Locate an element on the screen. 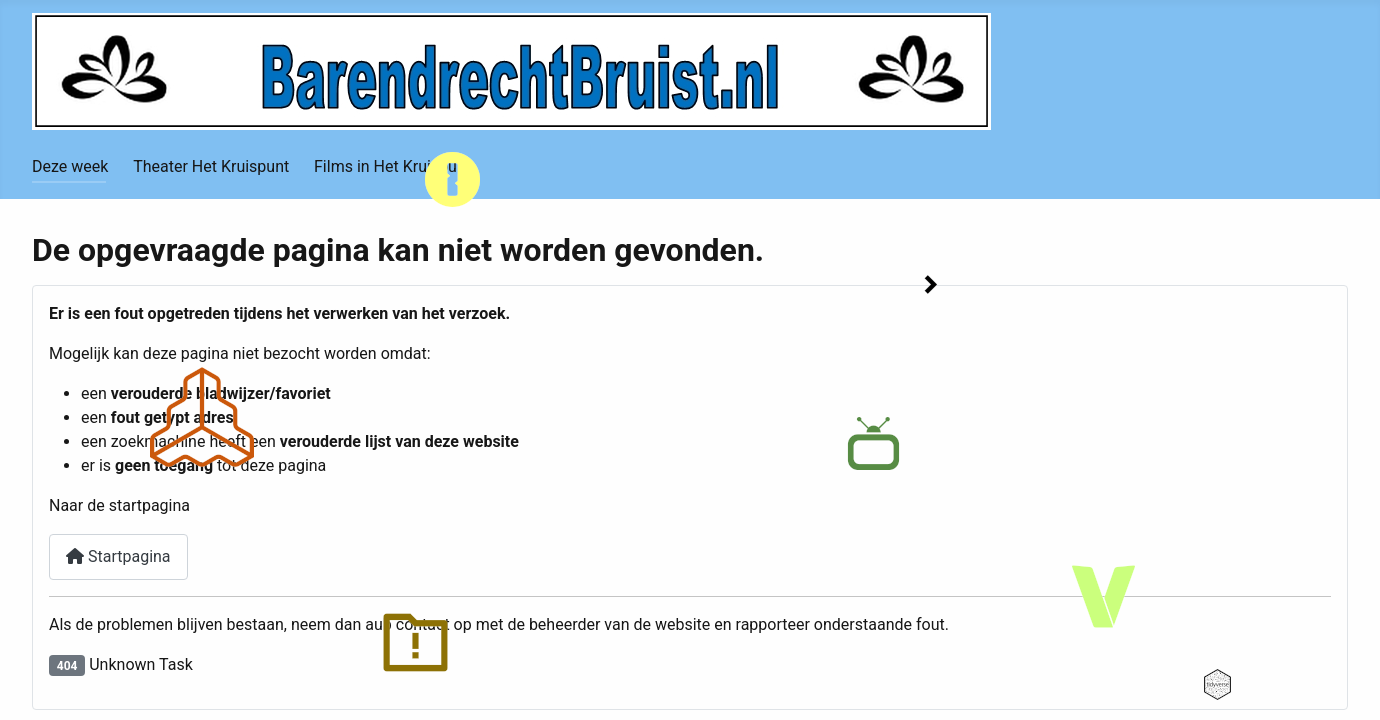 The height and width of the screenshot is (720, 1380). open the MyShows app is located at coordinates (873, 443).